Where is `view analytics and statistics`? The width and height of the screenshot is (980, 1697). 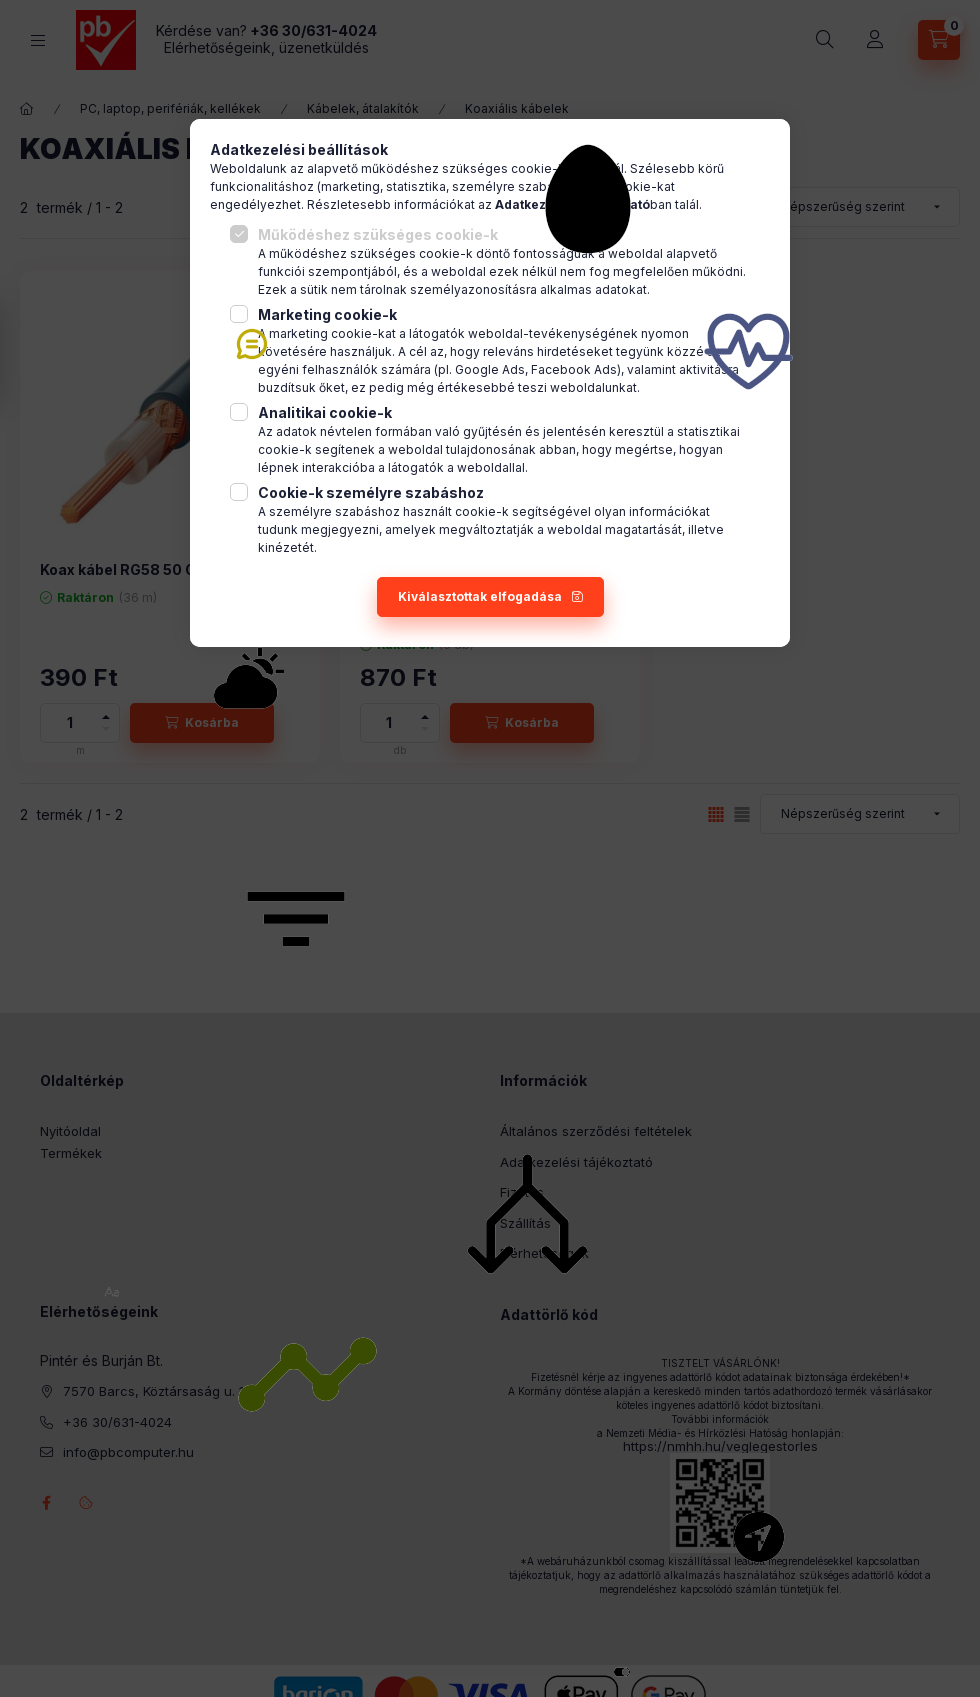 view analytics and statistics is located at coordinates (307, 1374).